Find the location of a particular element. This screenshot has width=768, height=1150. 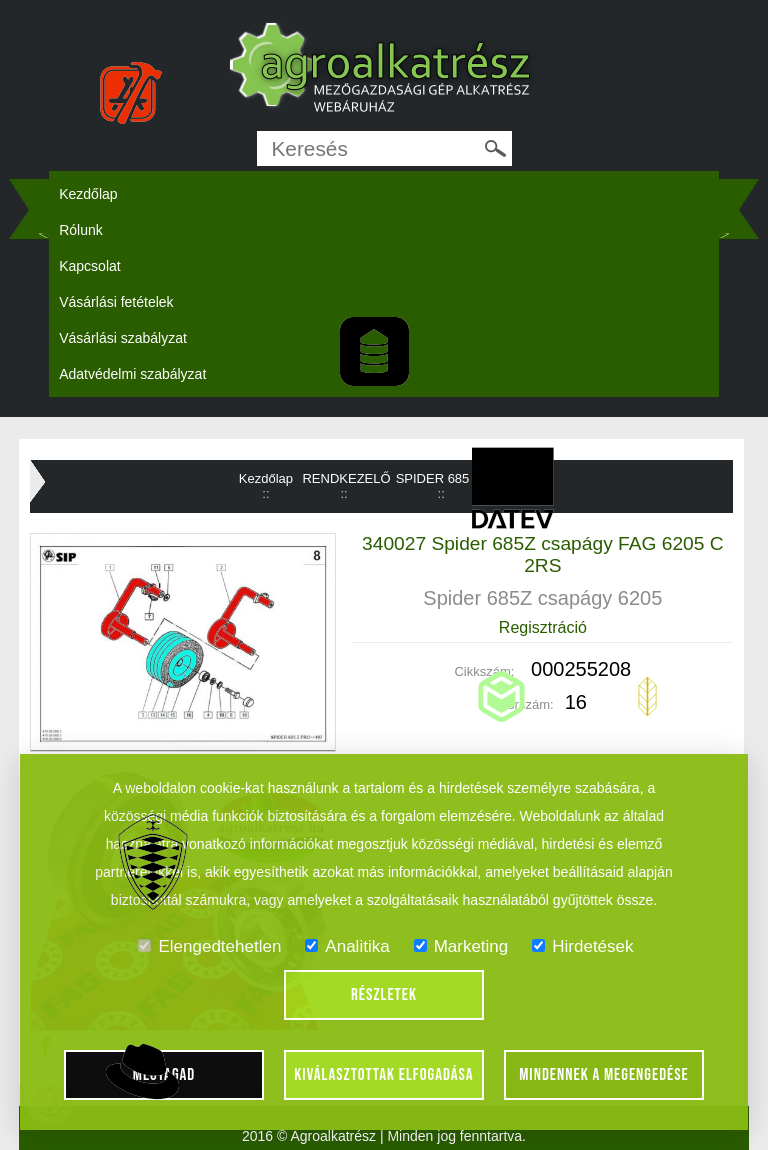

Red Hat company logo is located at coordinates (142, 1071).